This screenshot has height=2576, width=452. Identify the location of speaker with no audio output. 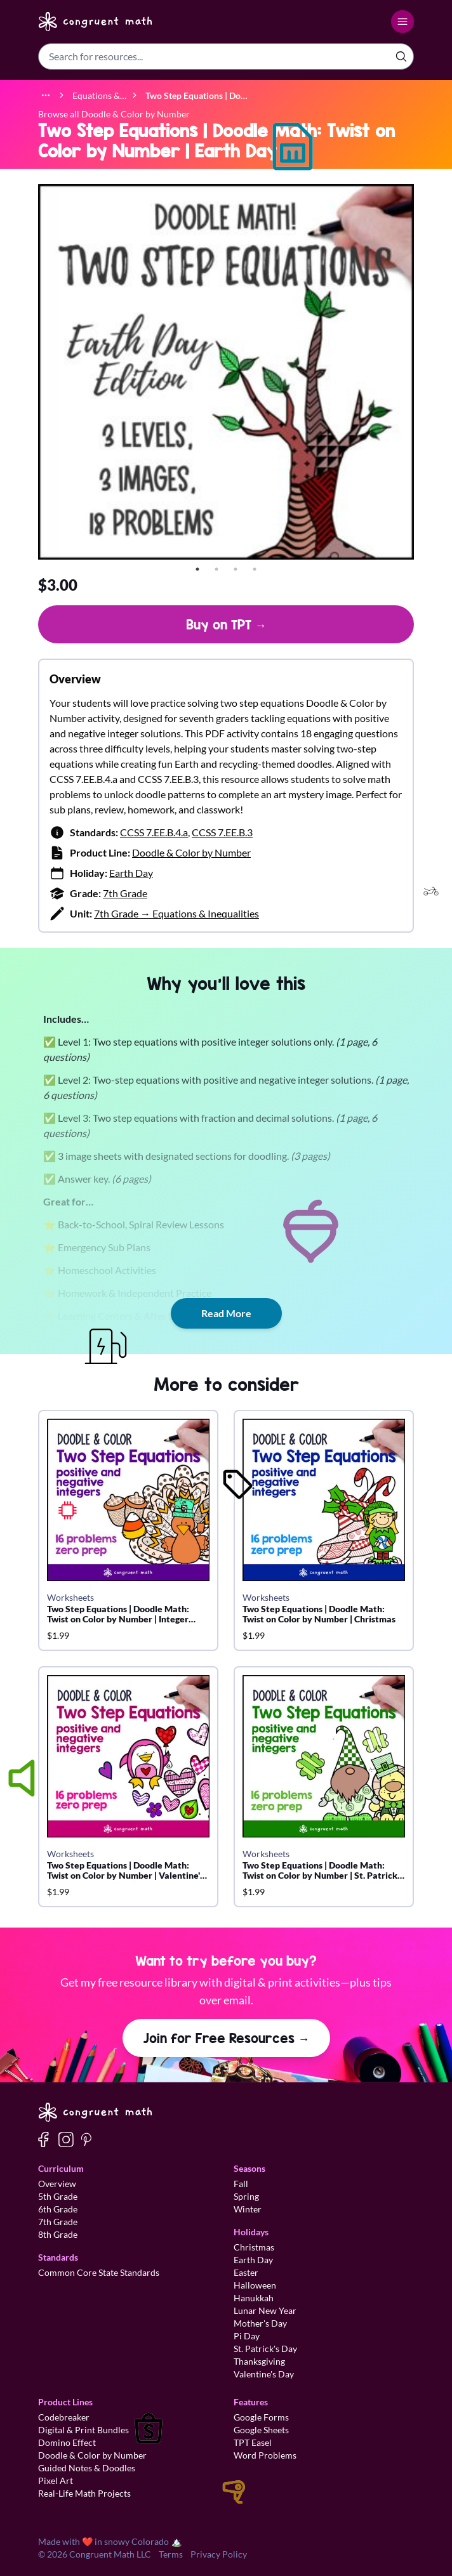
(27, 1778).